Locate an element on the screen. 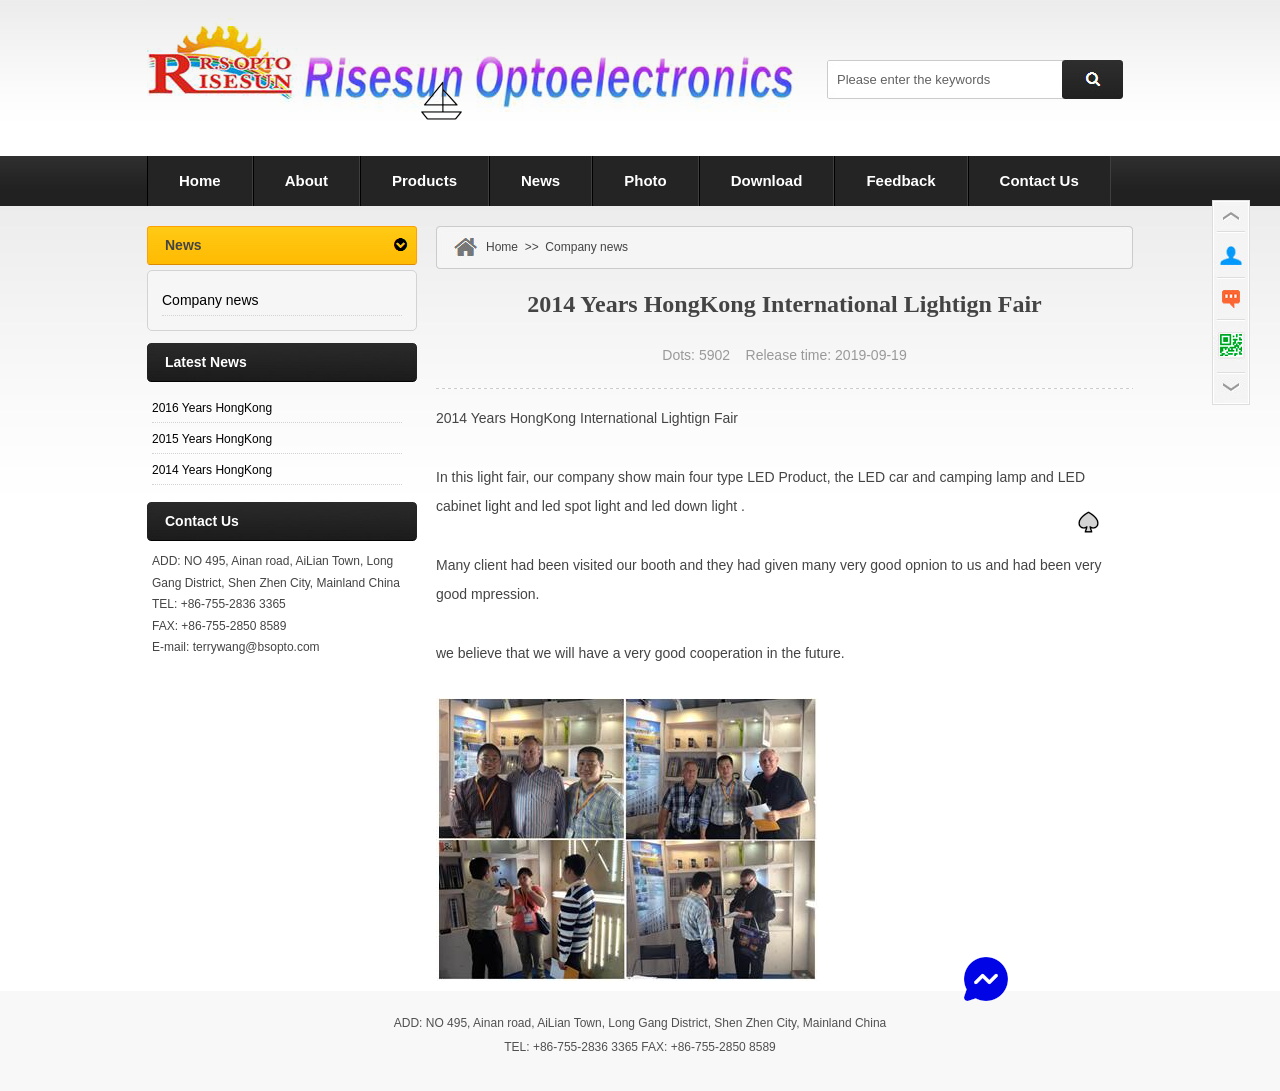 This screenshot has width=1280, height=1091. open facebook messenger is located at coordinates (986, 979).